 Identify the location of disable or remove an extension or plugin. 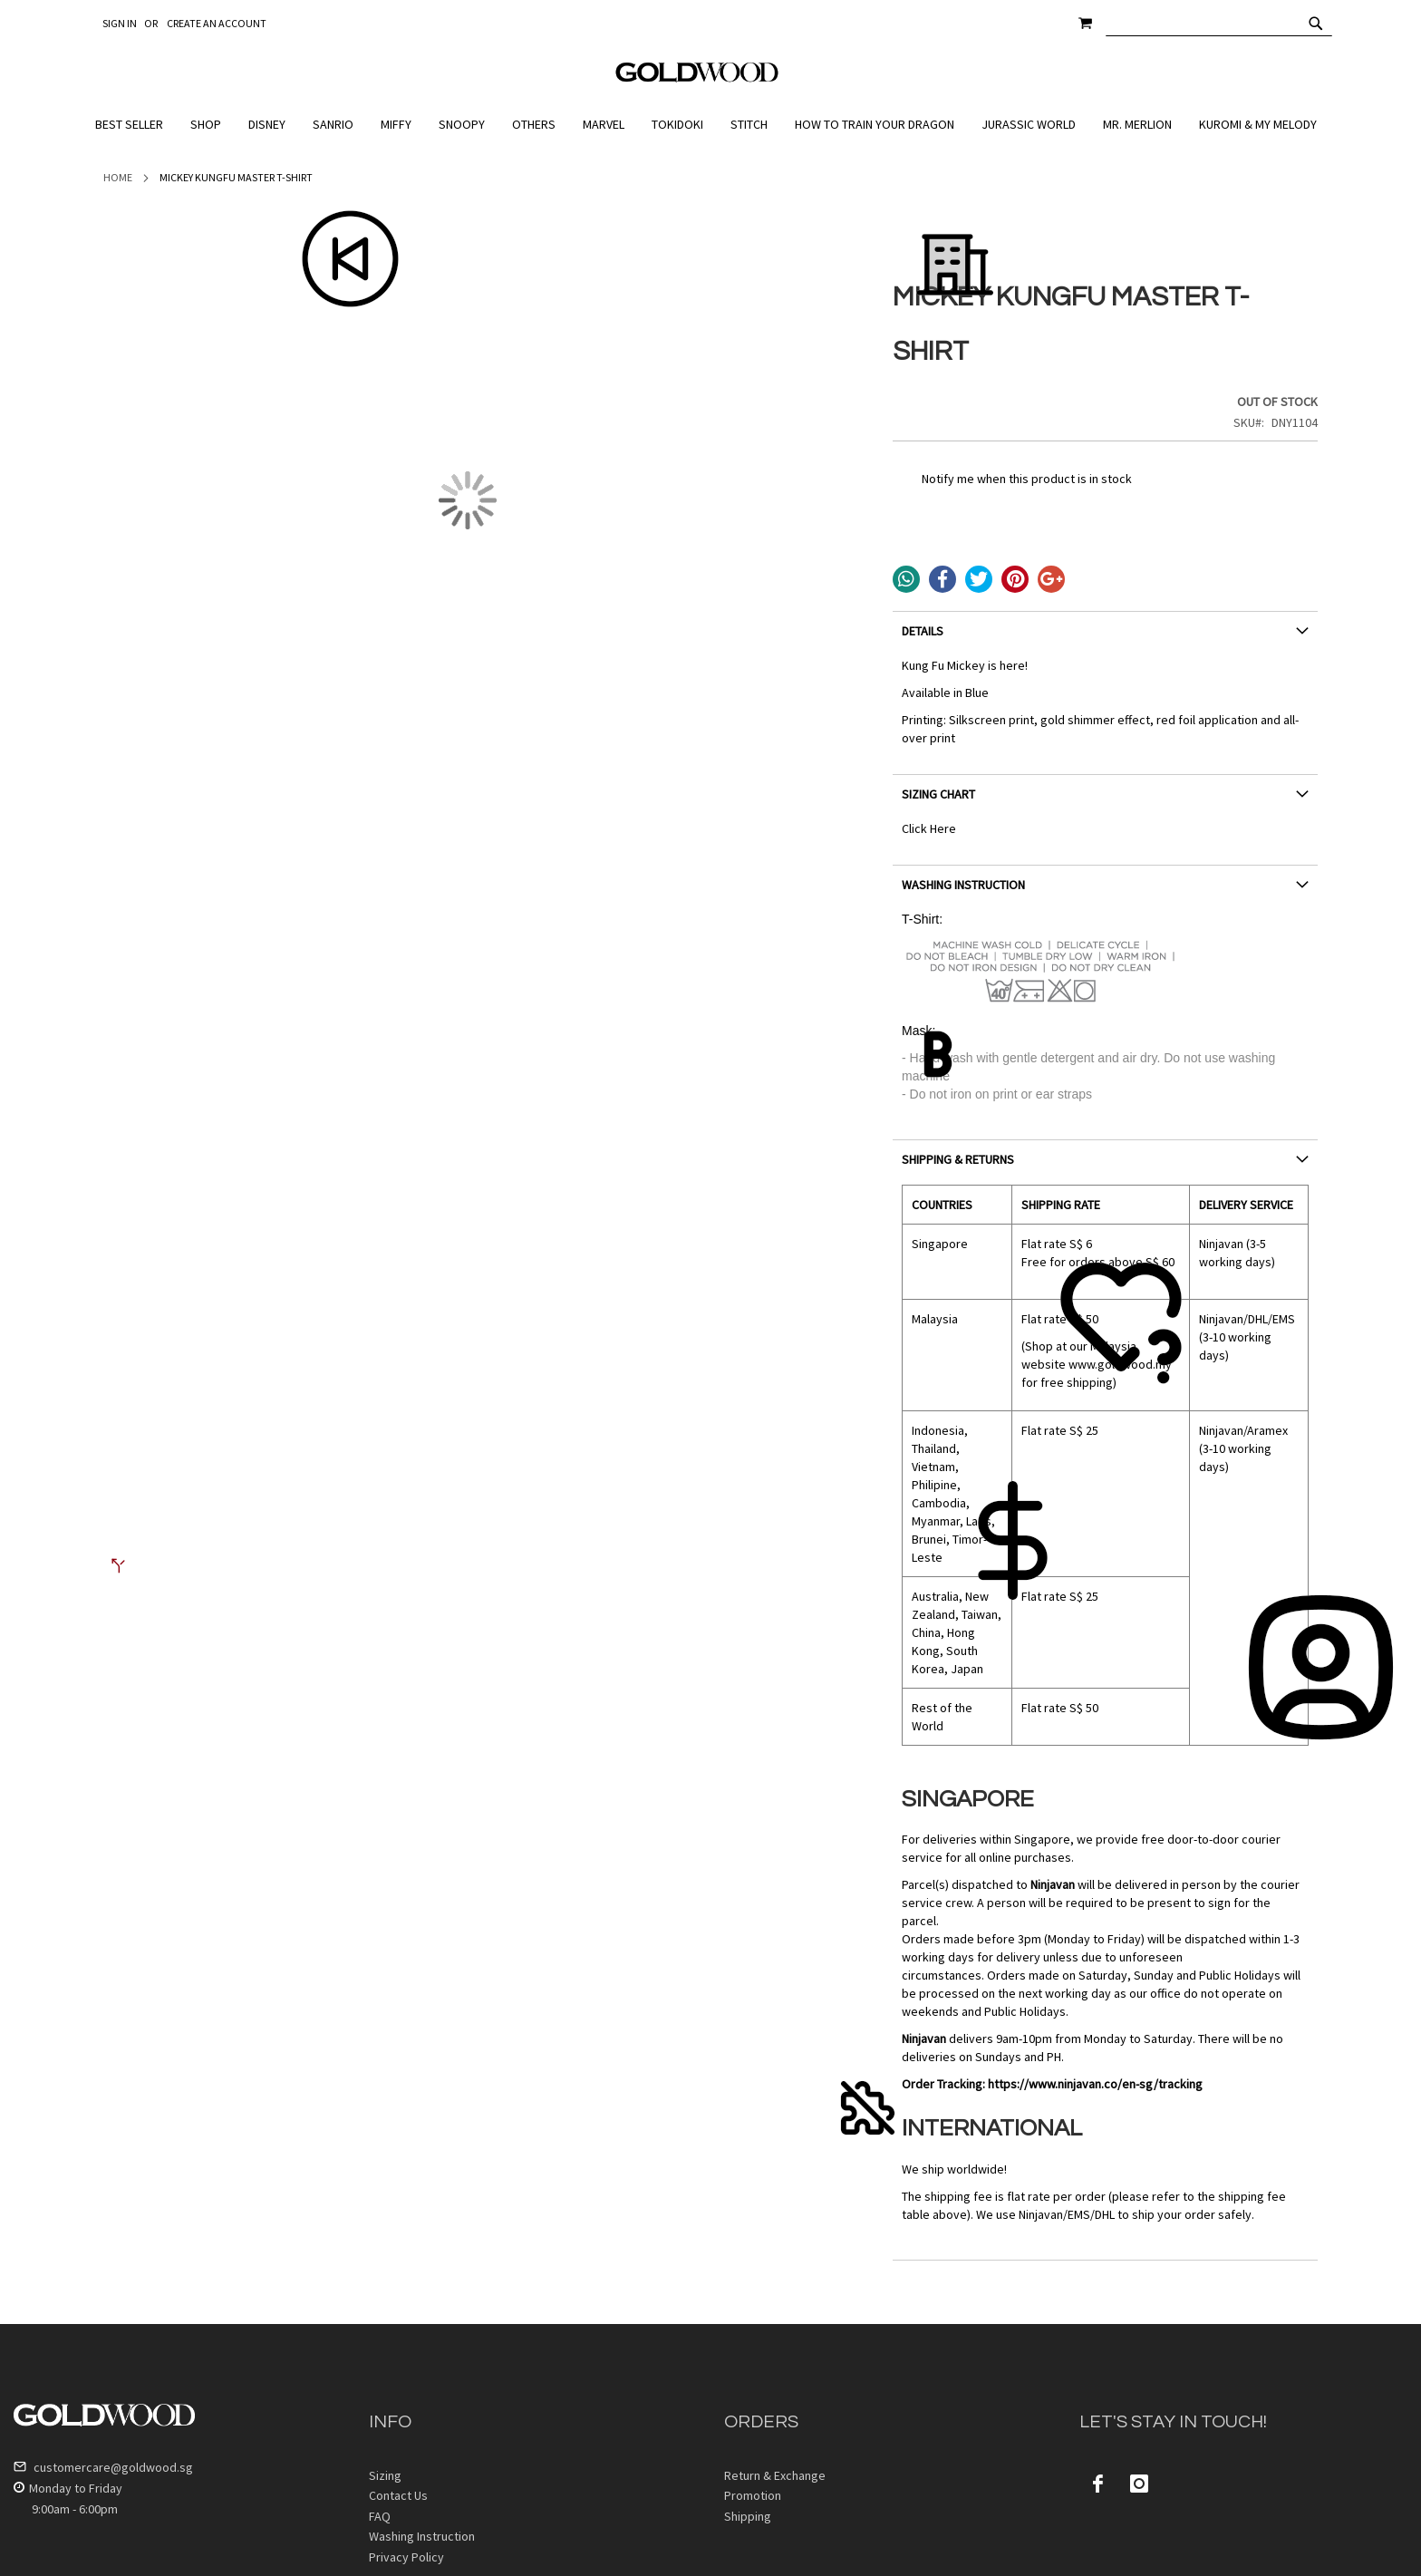
(867, 2107).